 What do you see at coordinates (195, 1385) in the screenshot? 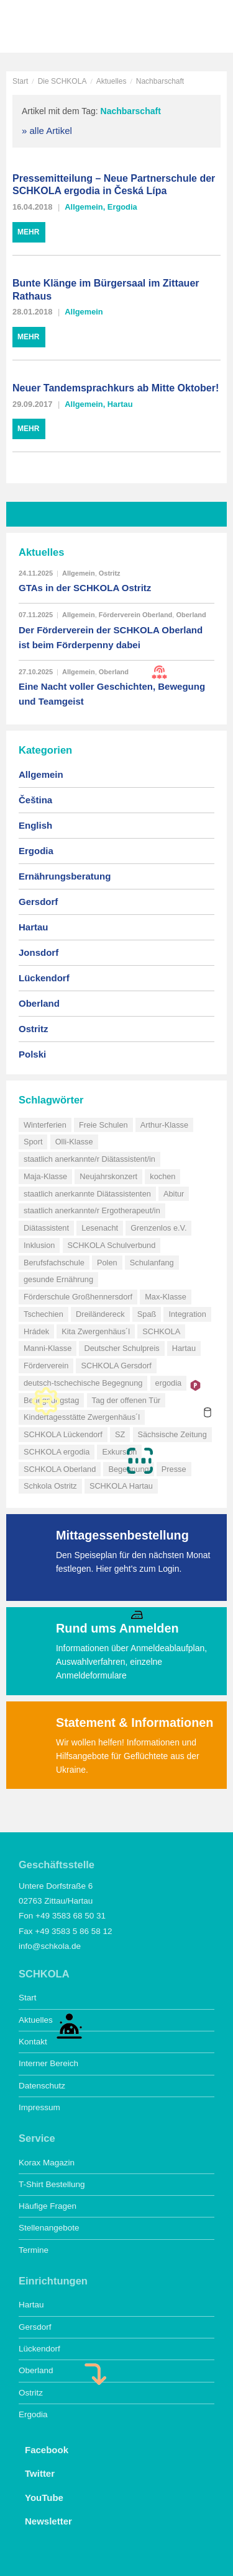
I see `parking feature or location marker` at bounding box center [195, 1385].